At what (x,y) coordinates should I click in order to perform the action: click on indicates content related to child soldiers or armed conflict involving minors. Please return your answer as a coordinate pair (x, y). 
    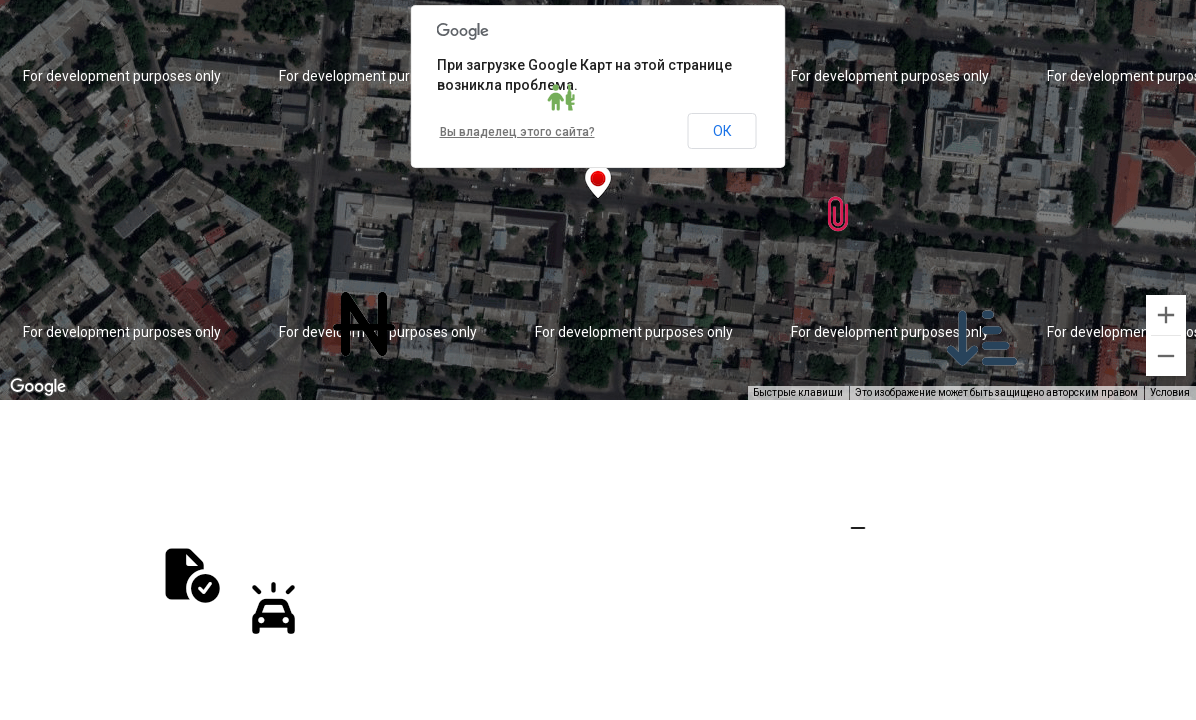
    Looking at the image, I should click on (561, 97).